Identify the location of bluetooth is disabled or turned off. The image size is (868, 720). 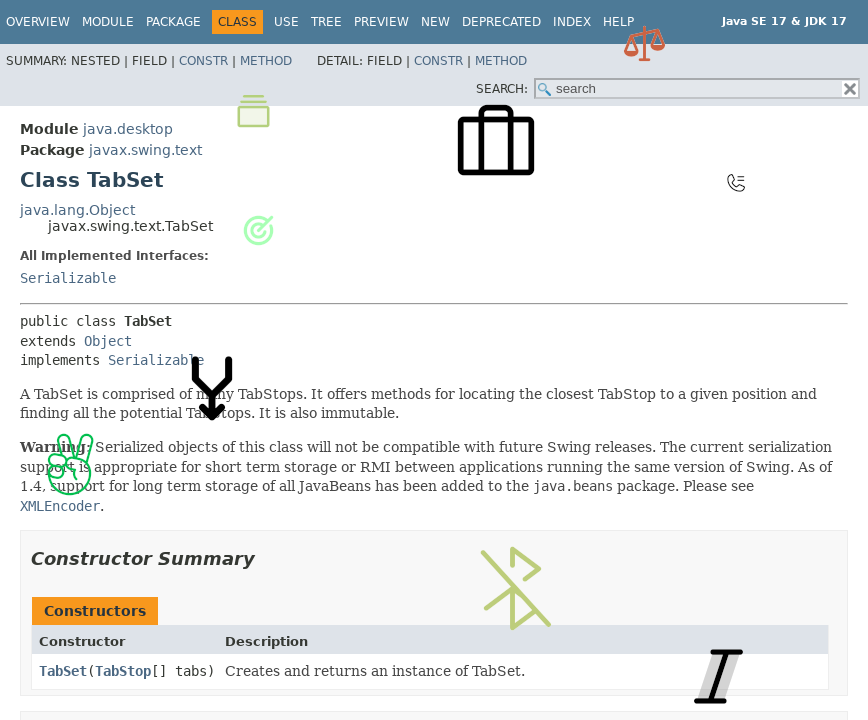
(512, 588).